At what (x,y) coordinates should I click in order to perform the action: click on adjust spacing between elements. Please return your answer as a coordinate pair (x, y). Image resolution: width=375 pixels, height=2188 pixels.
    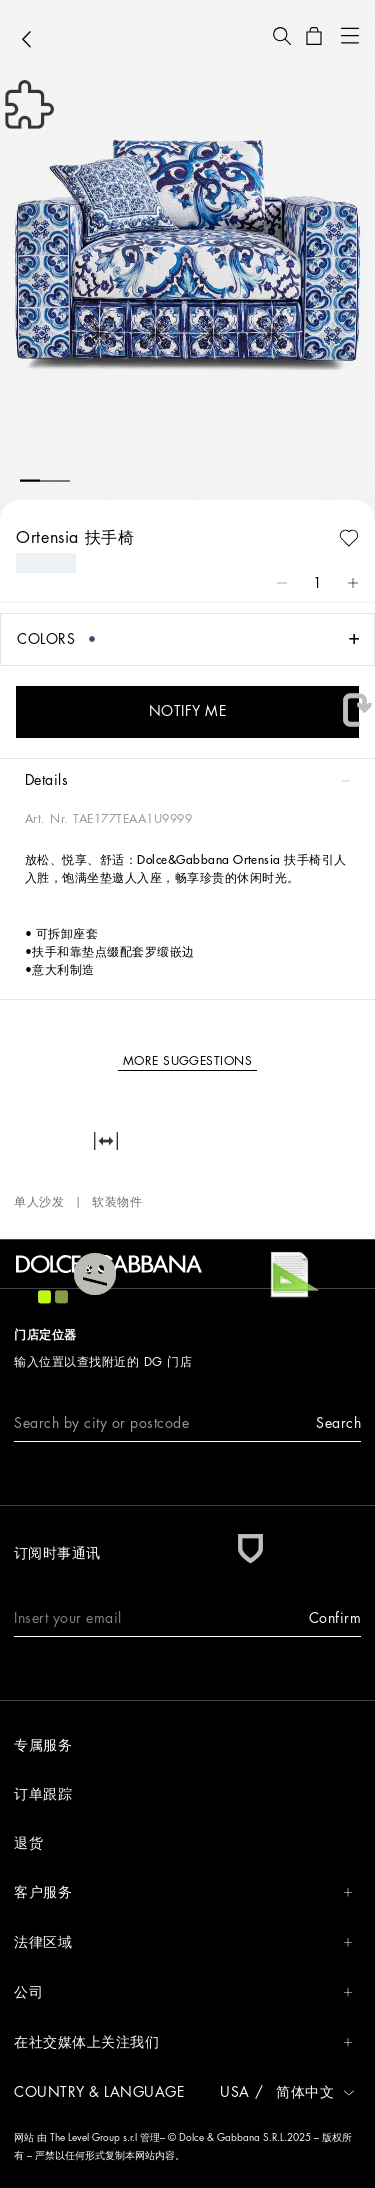
    Looking at the image, I should click on (106, 1141).